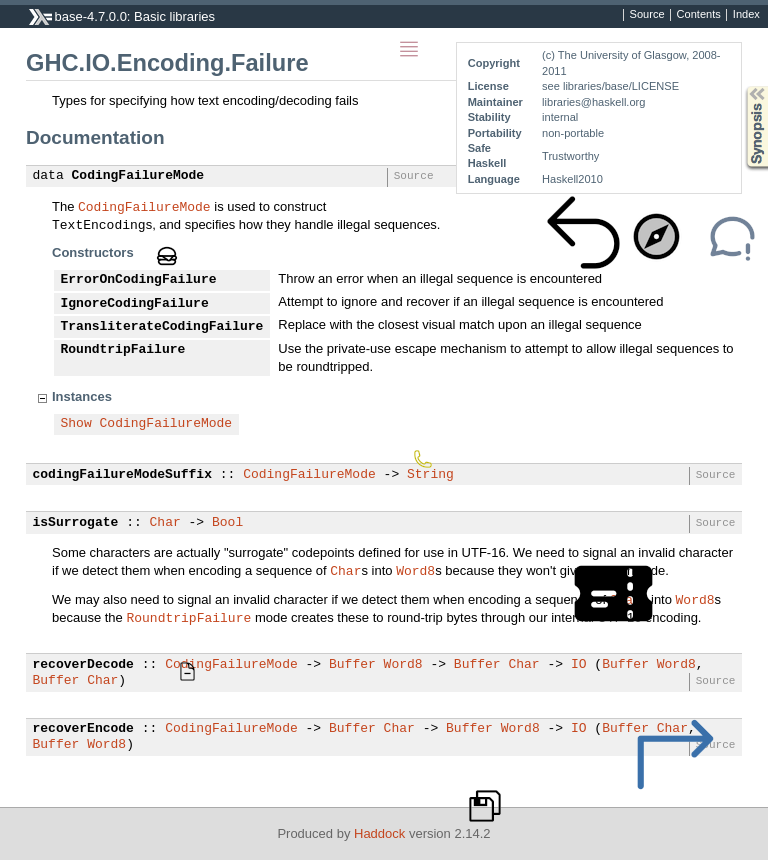  I want to click on make a phone call, so click(423, 459).